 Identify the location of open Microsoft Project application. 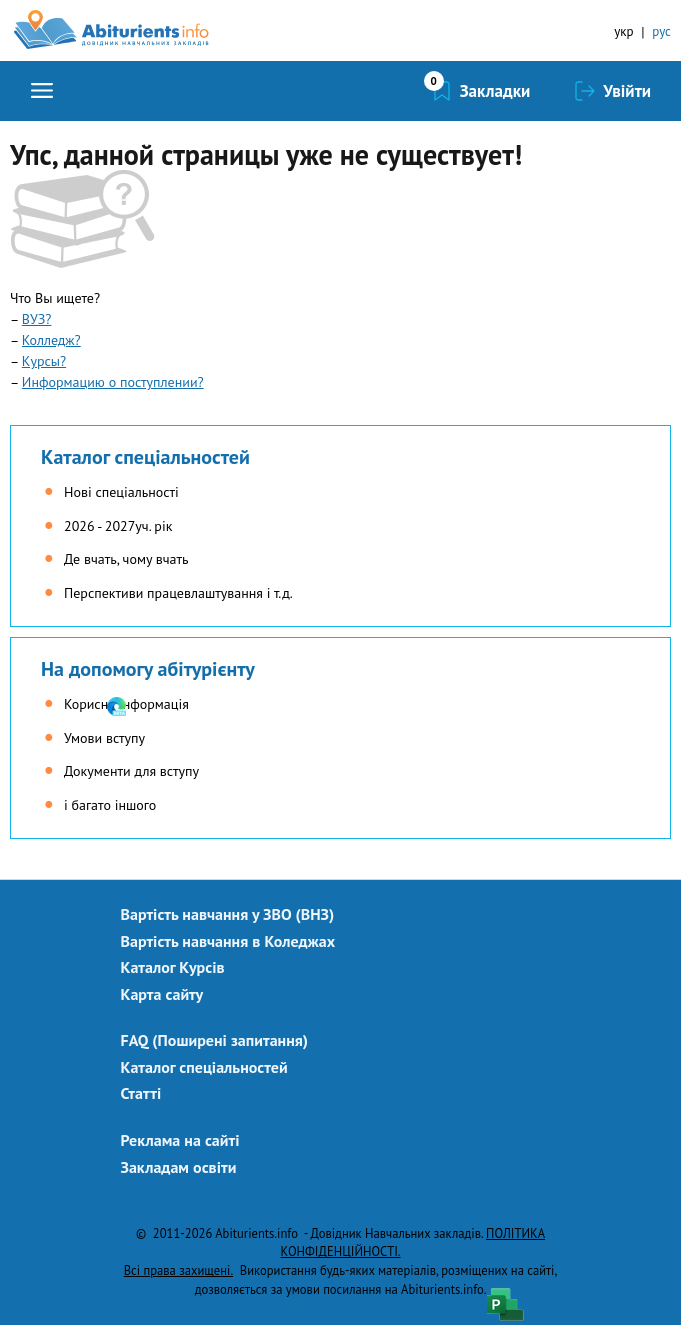
(505, 1304).